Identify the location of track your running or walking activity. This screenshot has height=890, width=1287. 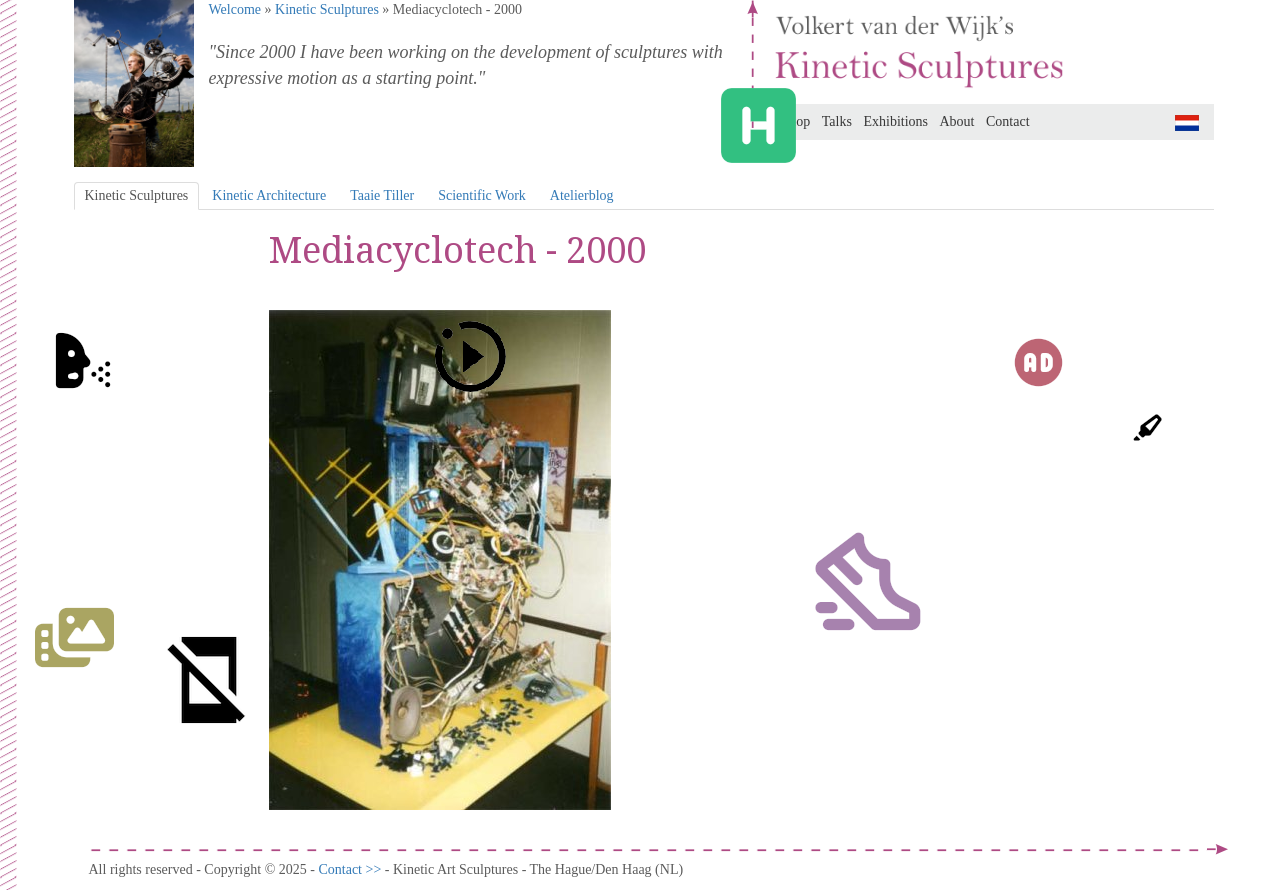
(866, 587).